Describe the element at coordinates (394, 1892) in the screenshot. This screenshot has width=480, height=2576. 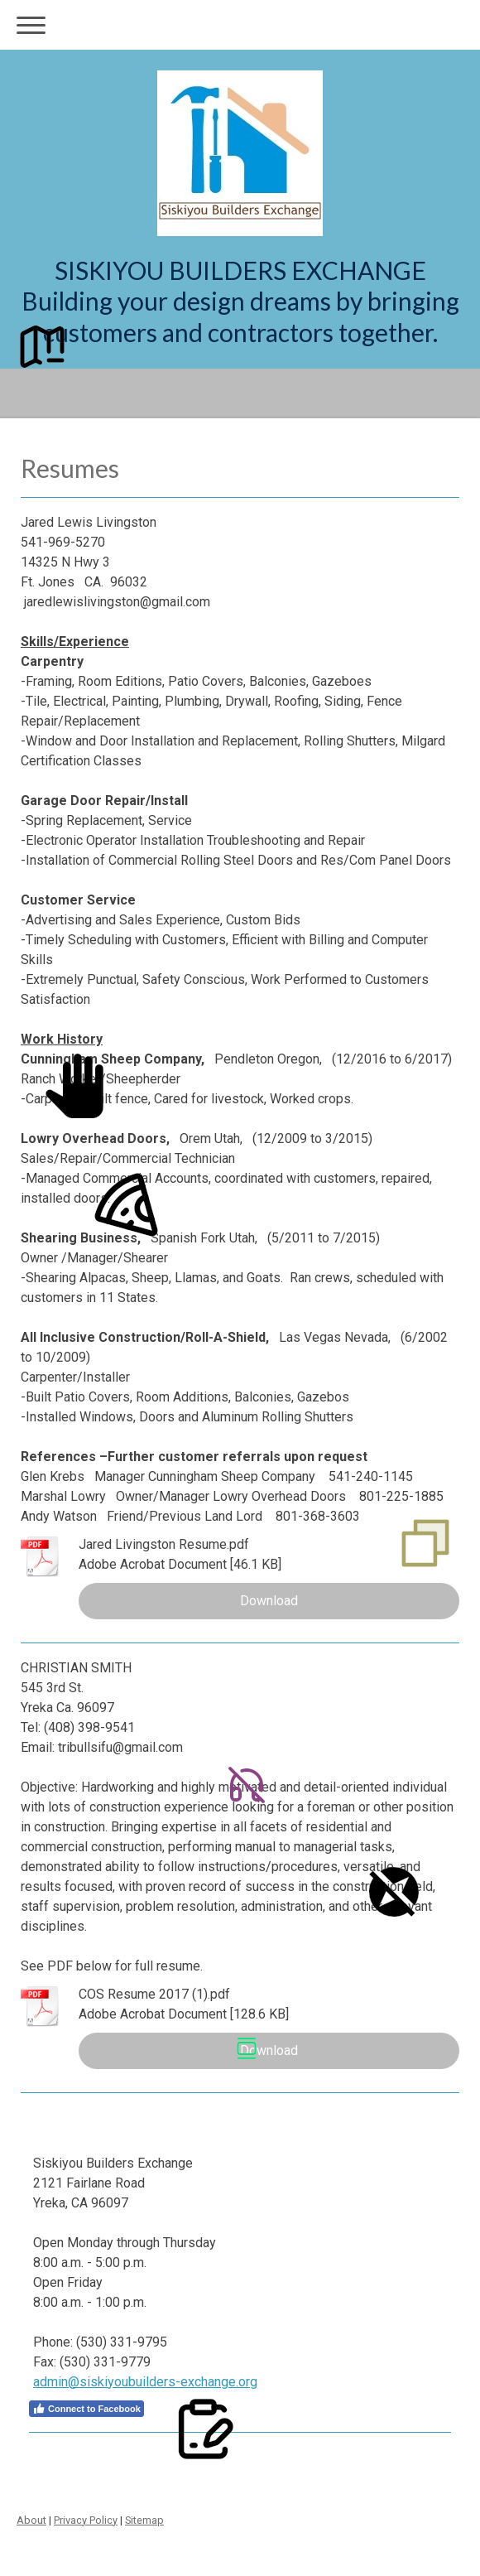
I see `disable compass or navigation mode` at that location.